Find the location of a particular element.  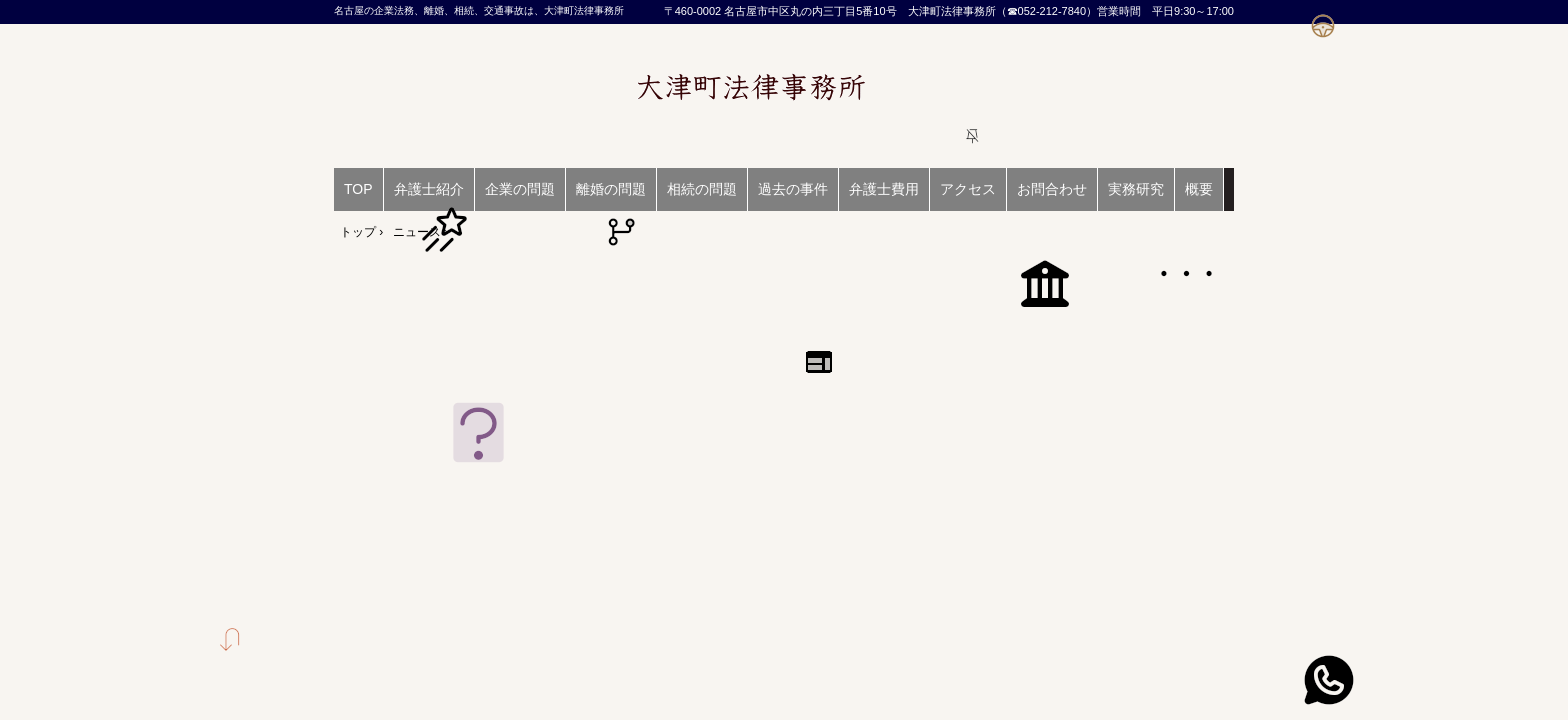

access banking or financial services is located at coordinates (1045, 283).